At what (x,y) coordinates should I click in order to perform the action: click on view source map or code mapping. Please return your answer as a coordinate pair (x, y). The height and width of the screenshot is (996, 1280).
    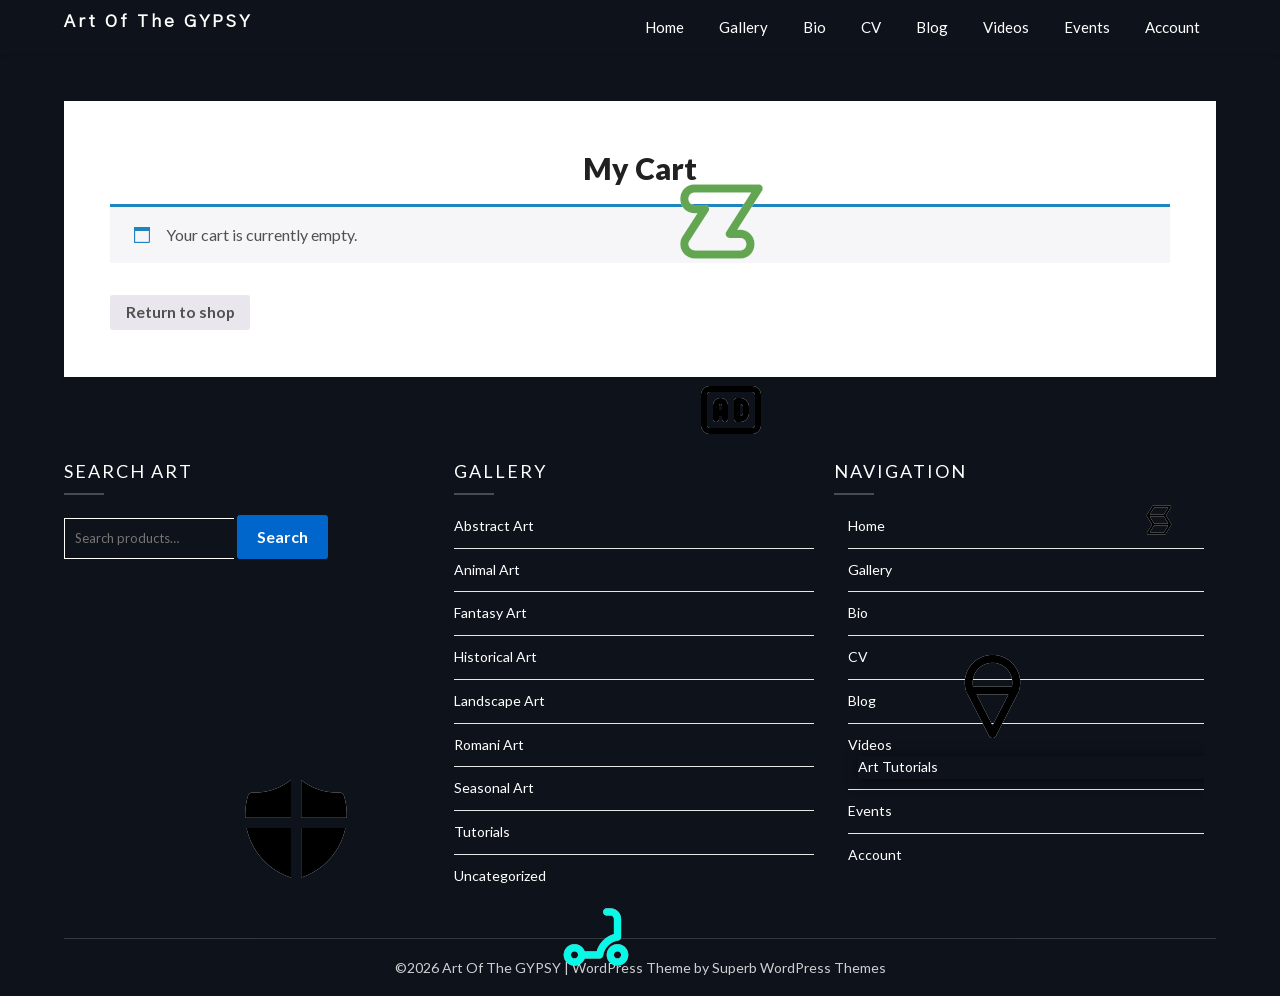
    Looking at the image, I should click on (1159, 520).